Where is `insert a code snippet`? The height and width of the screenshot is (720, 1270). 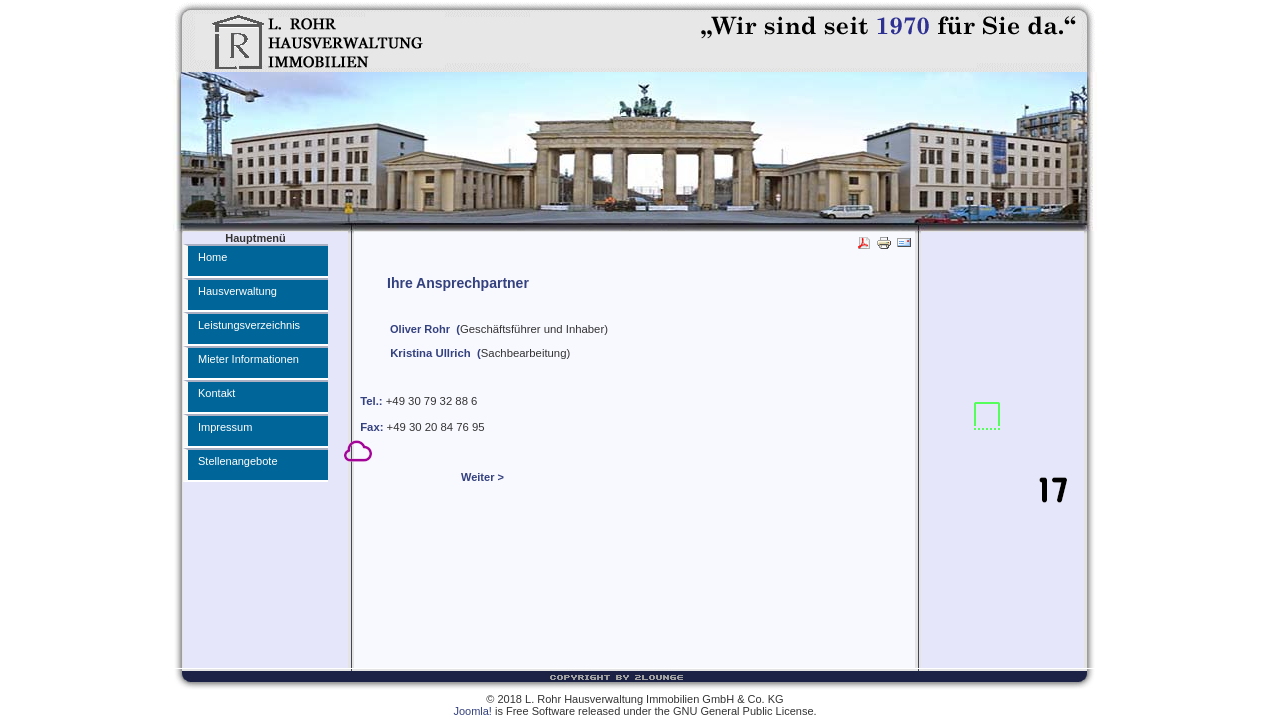
insert a code snippet is located at coordinates (986, 416).